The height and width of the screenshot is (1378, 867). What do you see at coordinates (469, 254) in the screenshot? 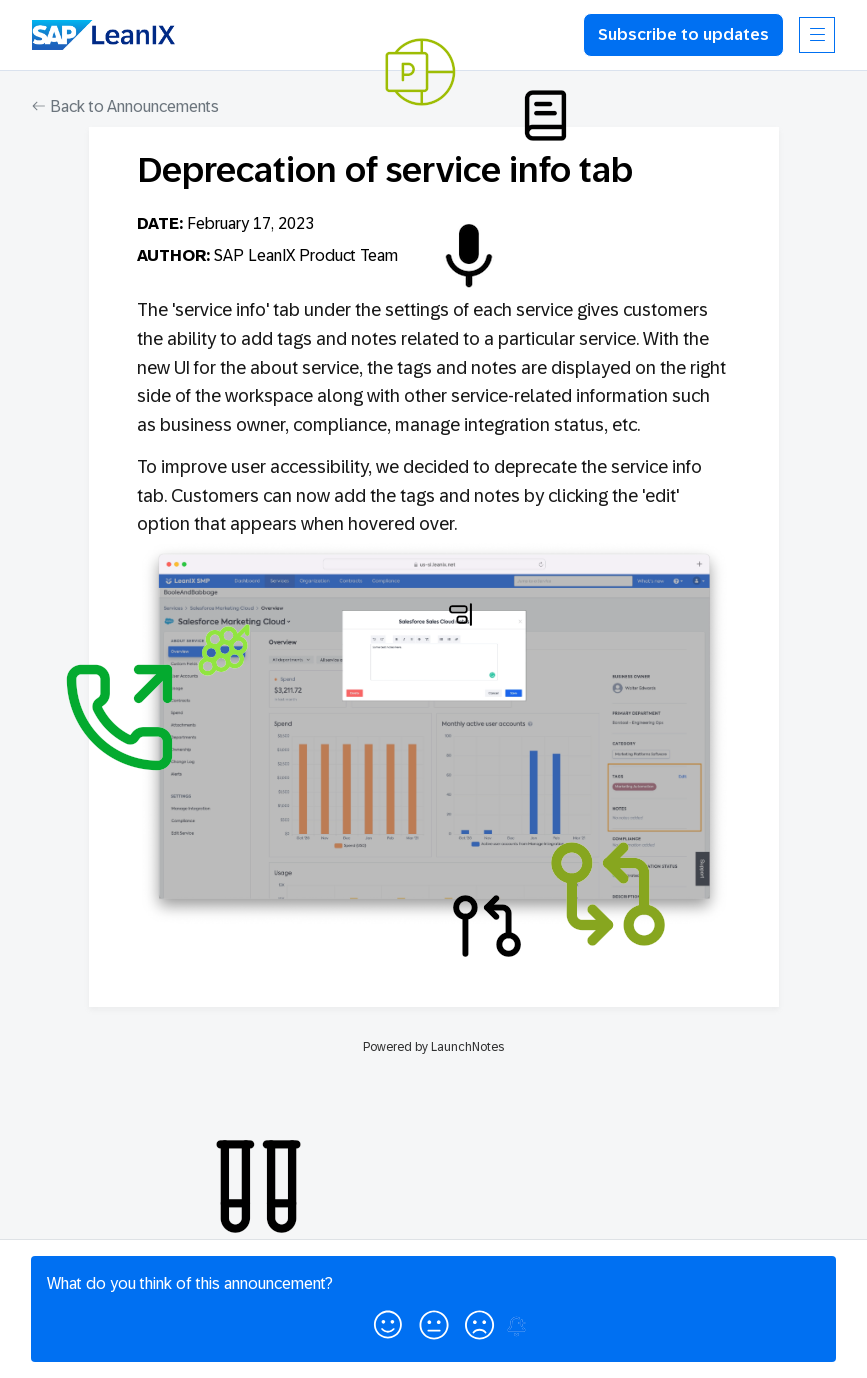
I see `tap to use voice input` at bounding box center [469, 254].